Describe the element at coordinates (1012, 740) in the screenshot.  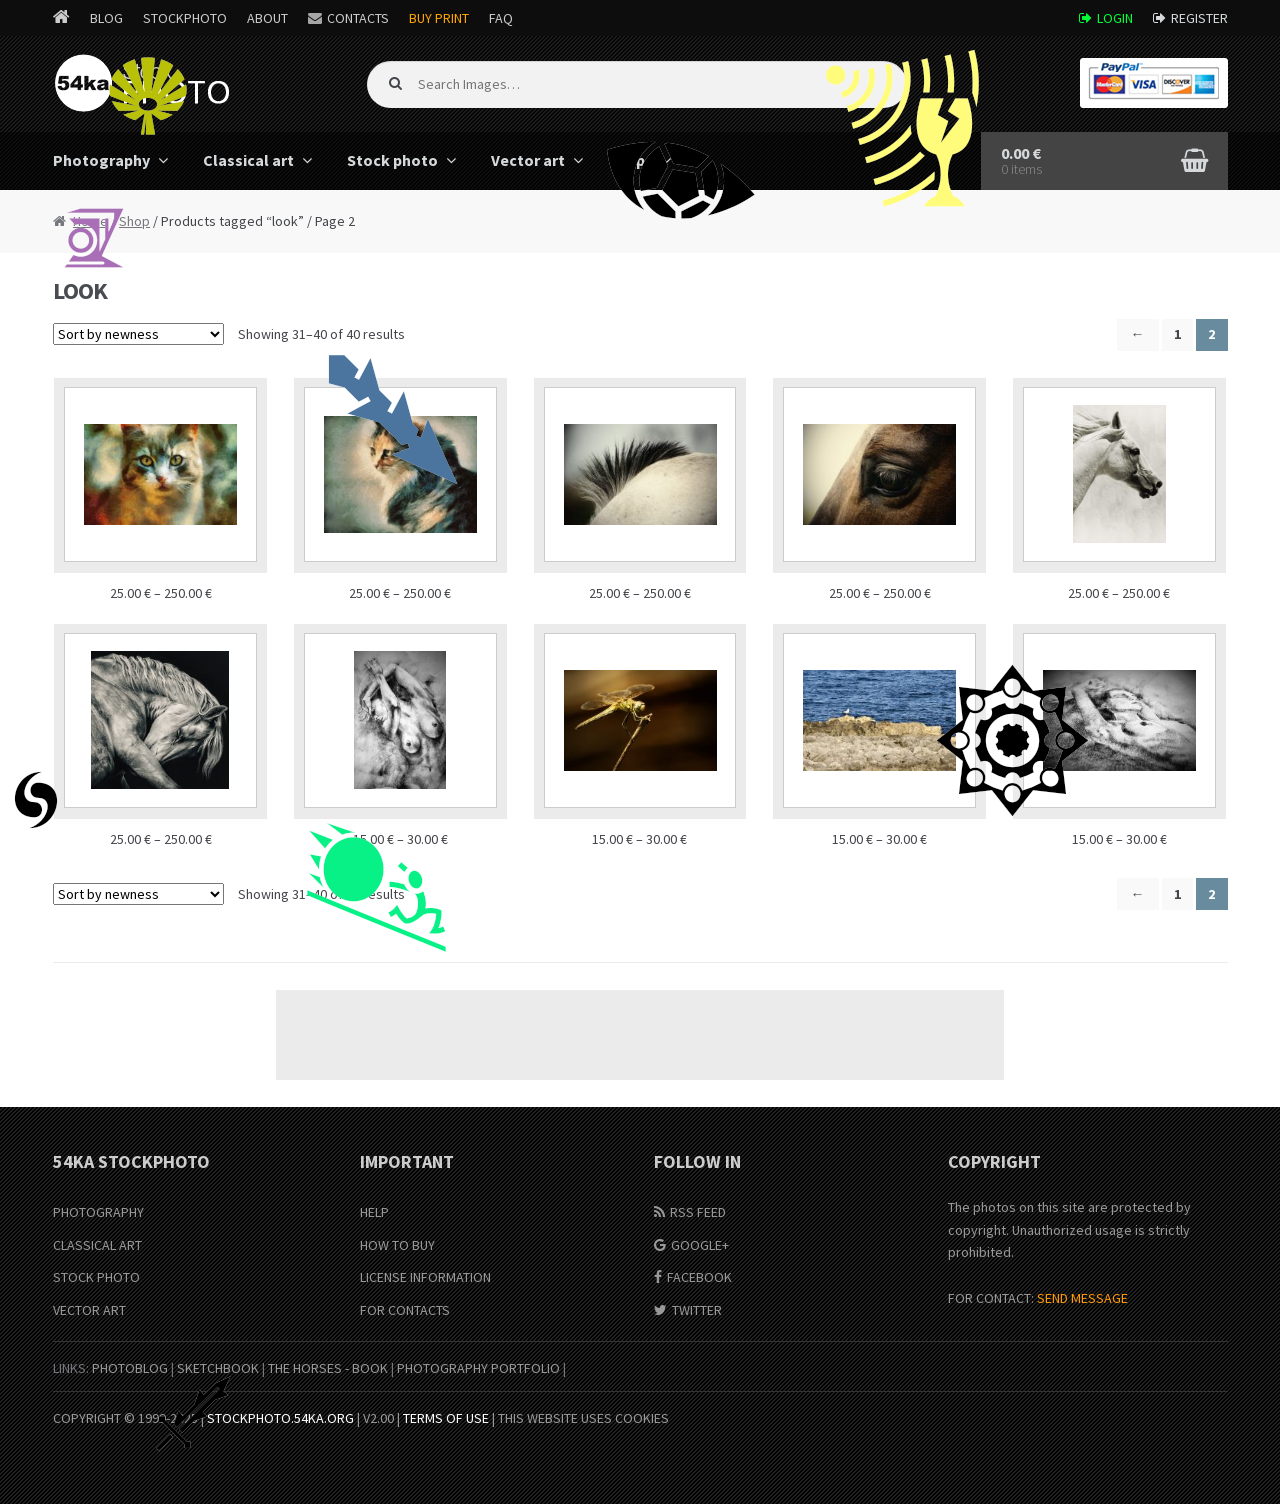
I see `decorative badge or achievement emblem` at that location.